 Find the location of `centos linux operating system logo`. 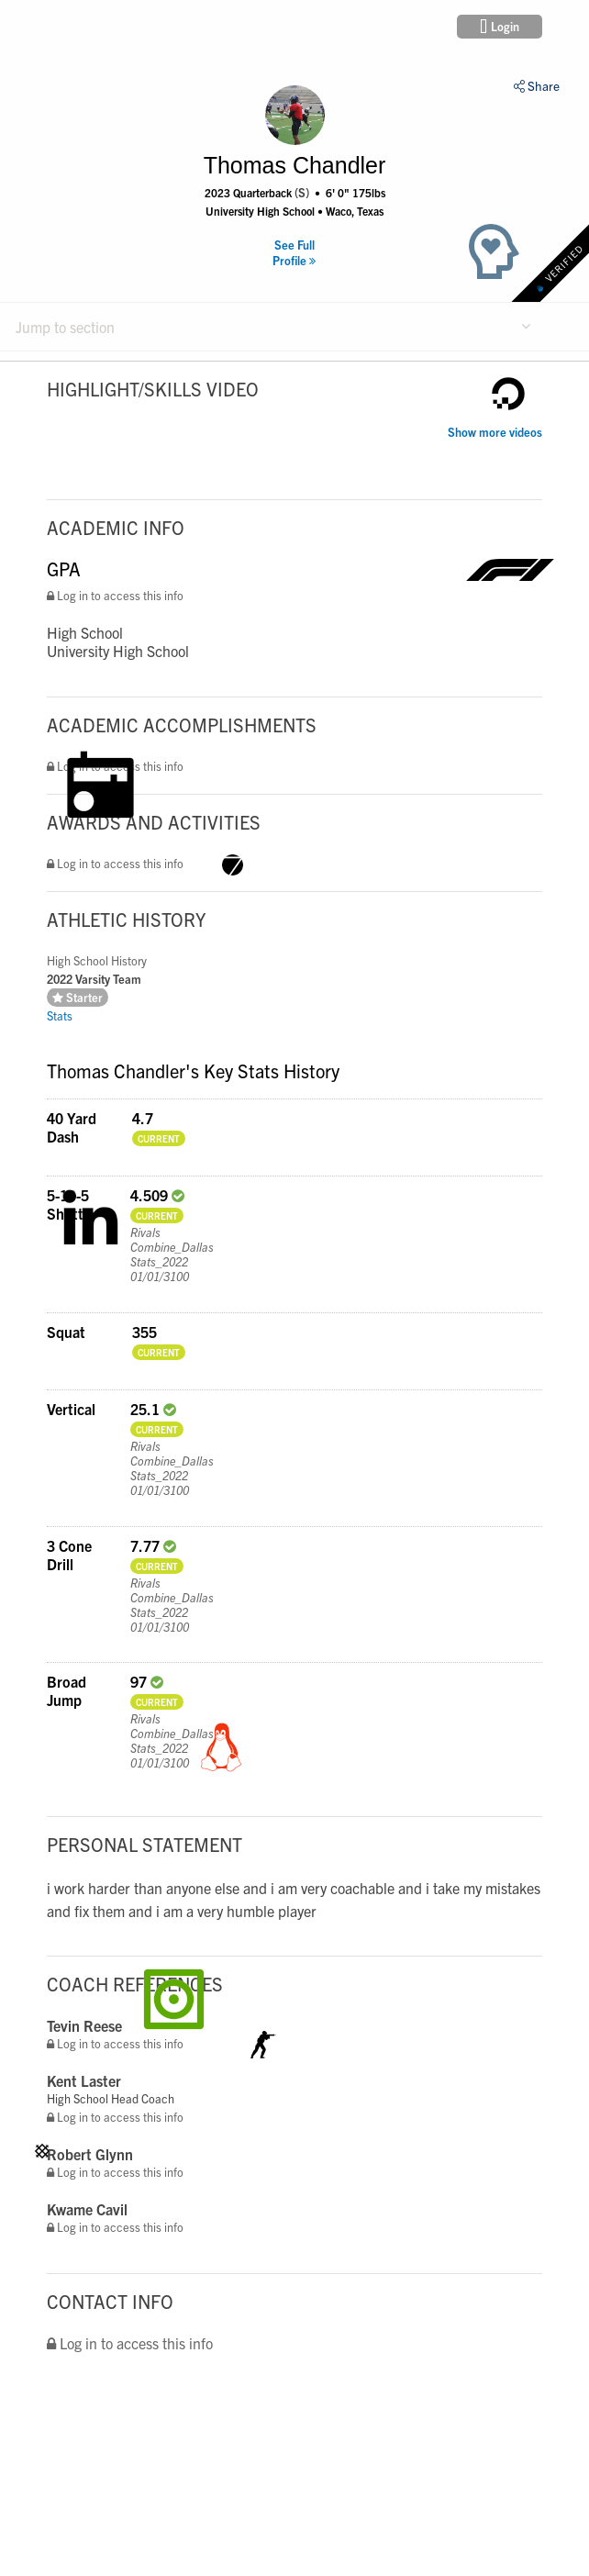

centos linux operating system logo is located at coordinates (42, 2151).